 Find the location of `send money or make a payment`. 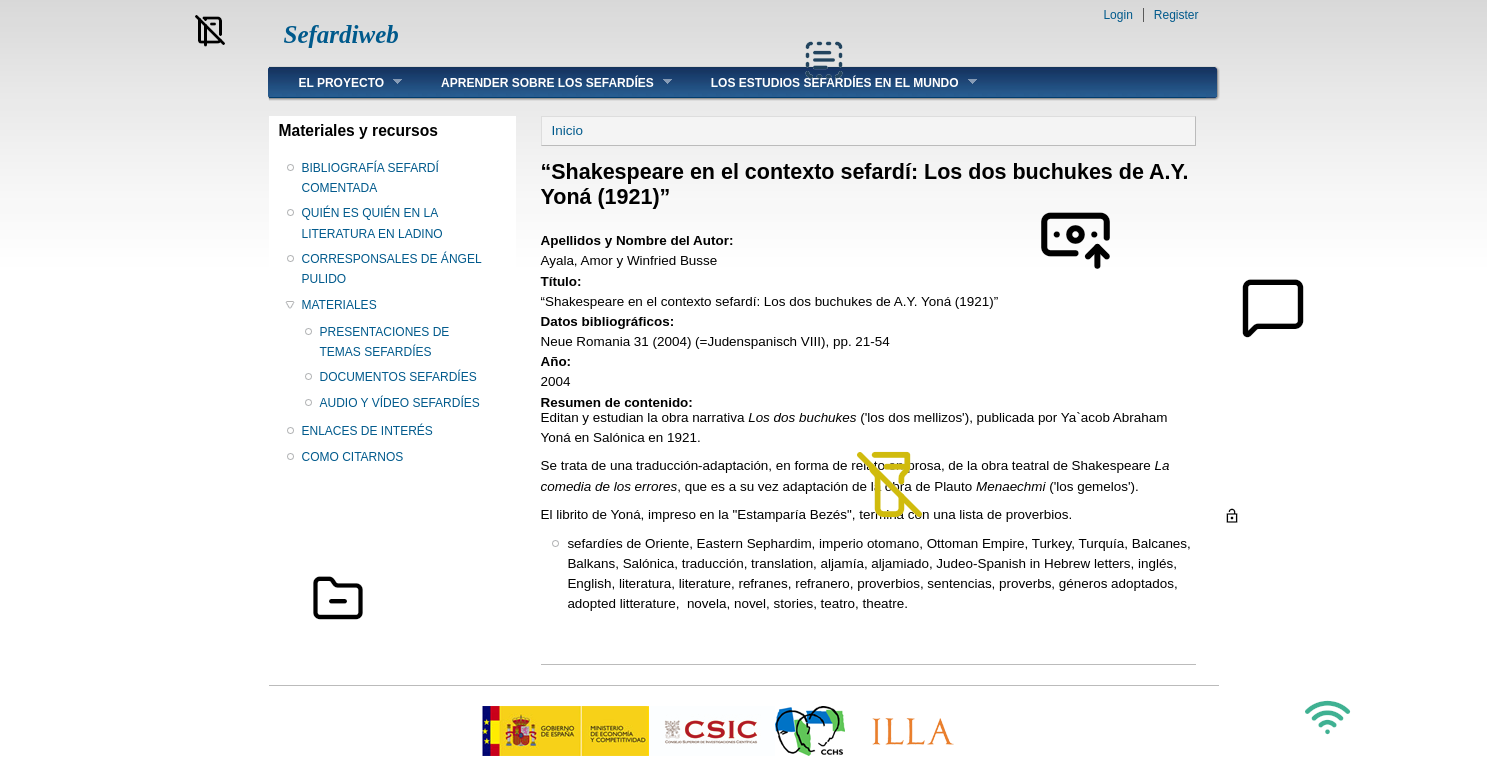

send money or make a payment is located at coordinates (1075, 234).